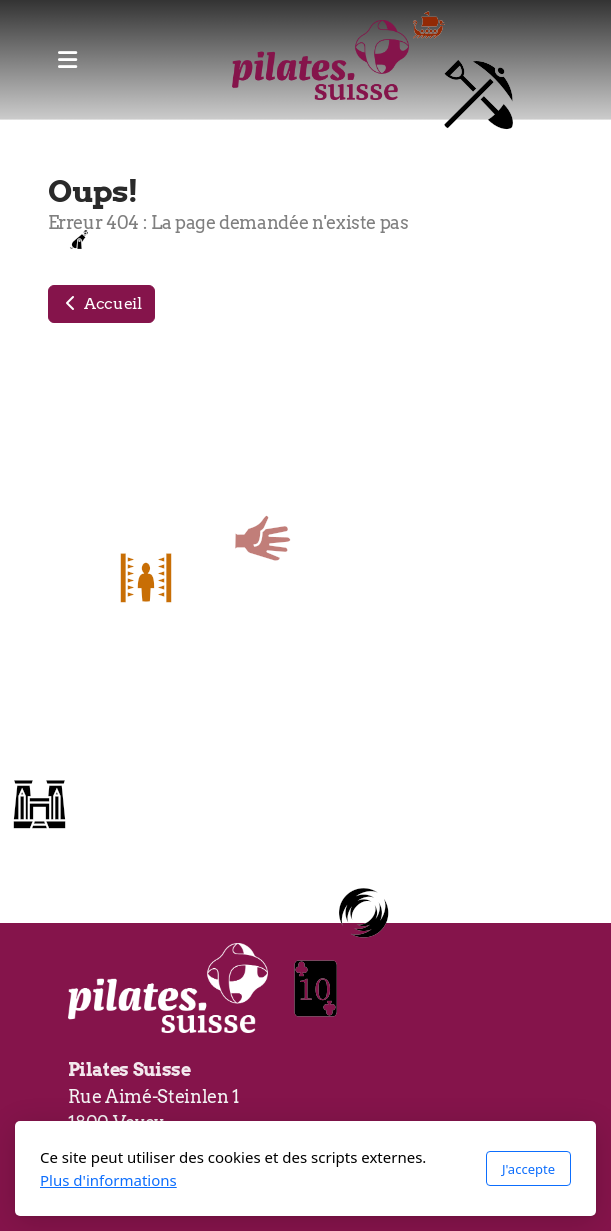 The width and height of the screenshot is (611, 1231). I want to click on access ancient egypt themed content or levels, so click(39, 802).